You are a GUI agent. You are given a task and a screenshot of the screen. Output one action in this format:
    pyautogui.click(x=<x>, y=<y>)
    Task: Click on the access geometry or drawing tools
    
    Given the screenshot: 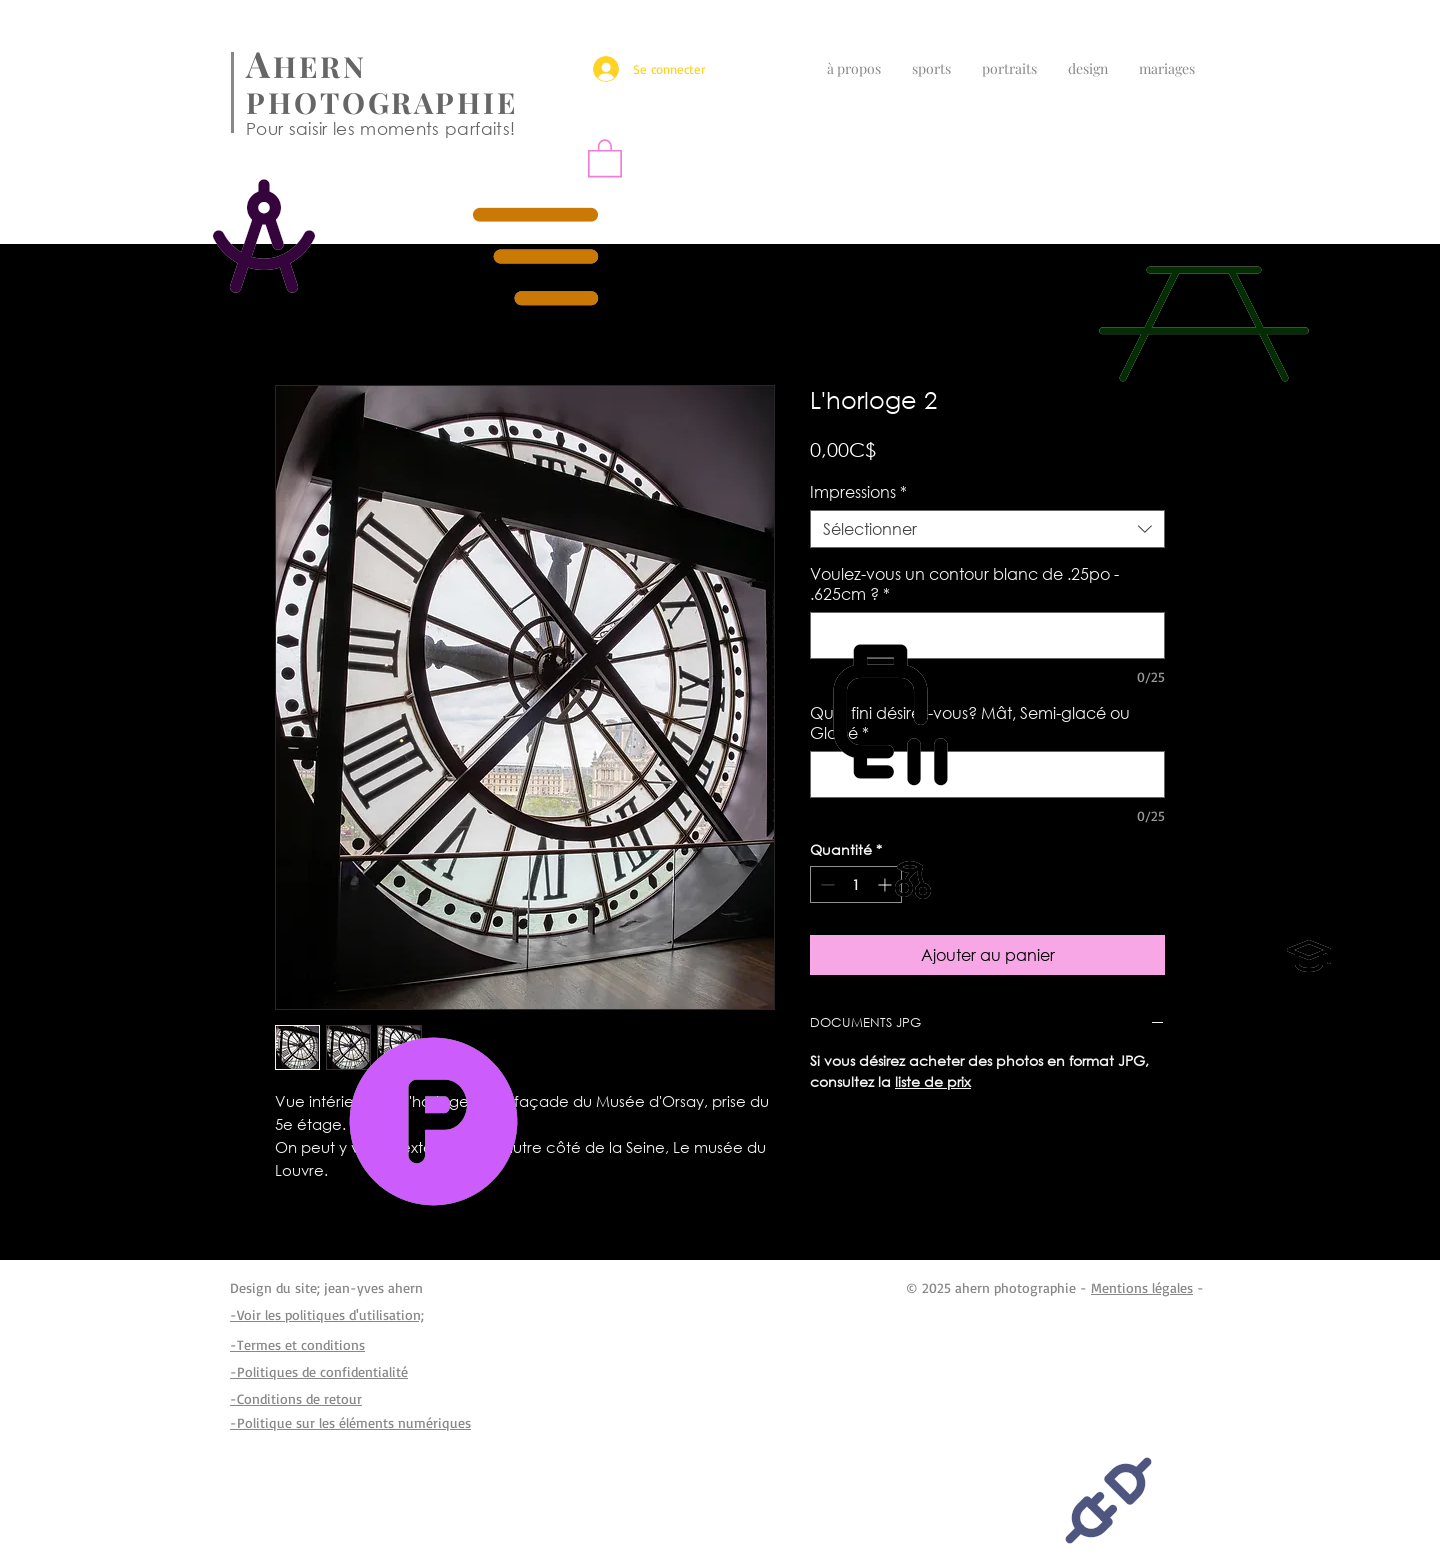 What is the action you would take?
    pyautogui.click(x=264, y=236)
    